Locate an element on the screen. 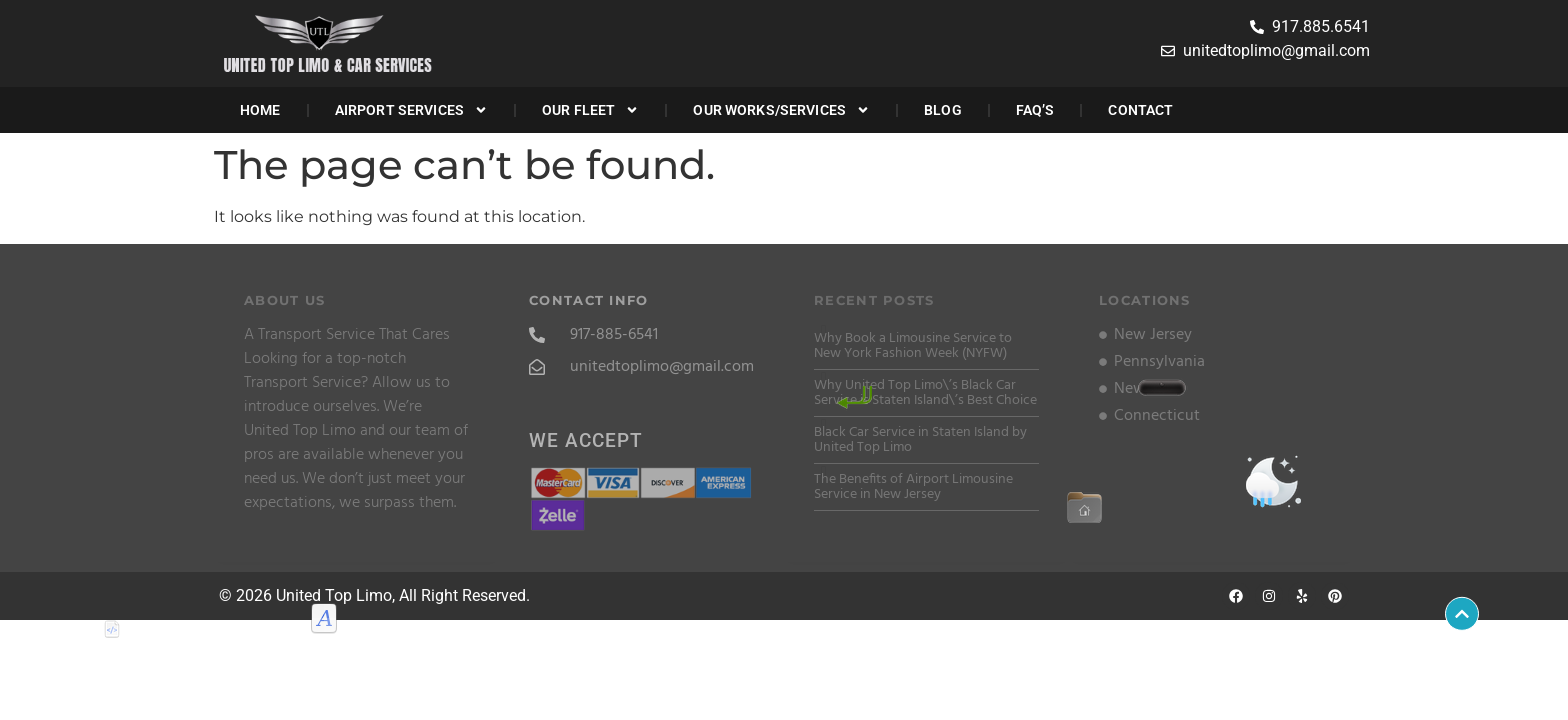  an OpenType font file is located at coordinates (324, 618).